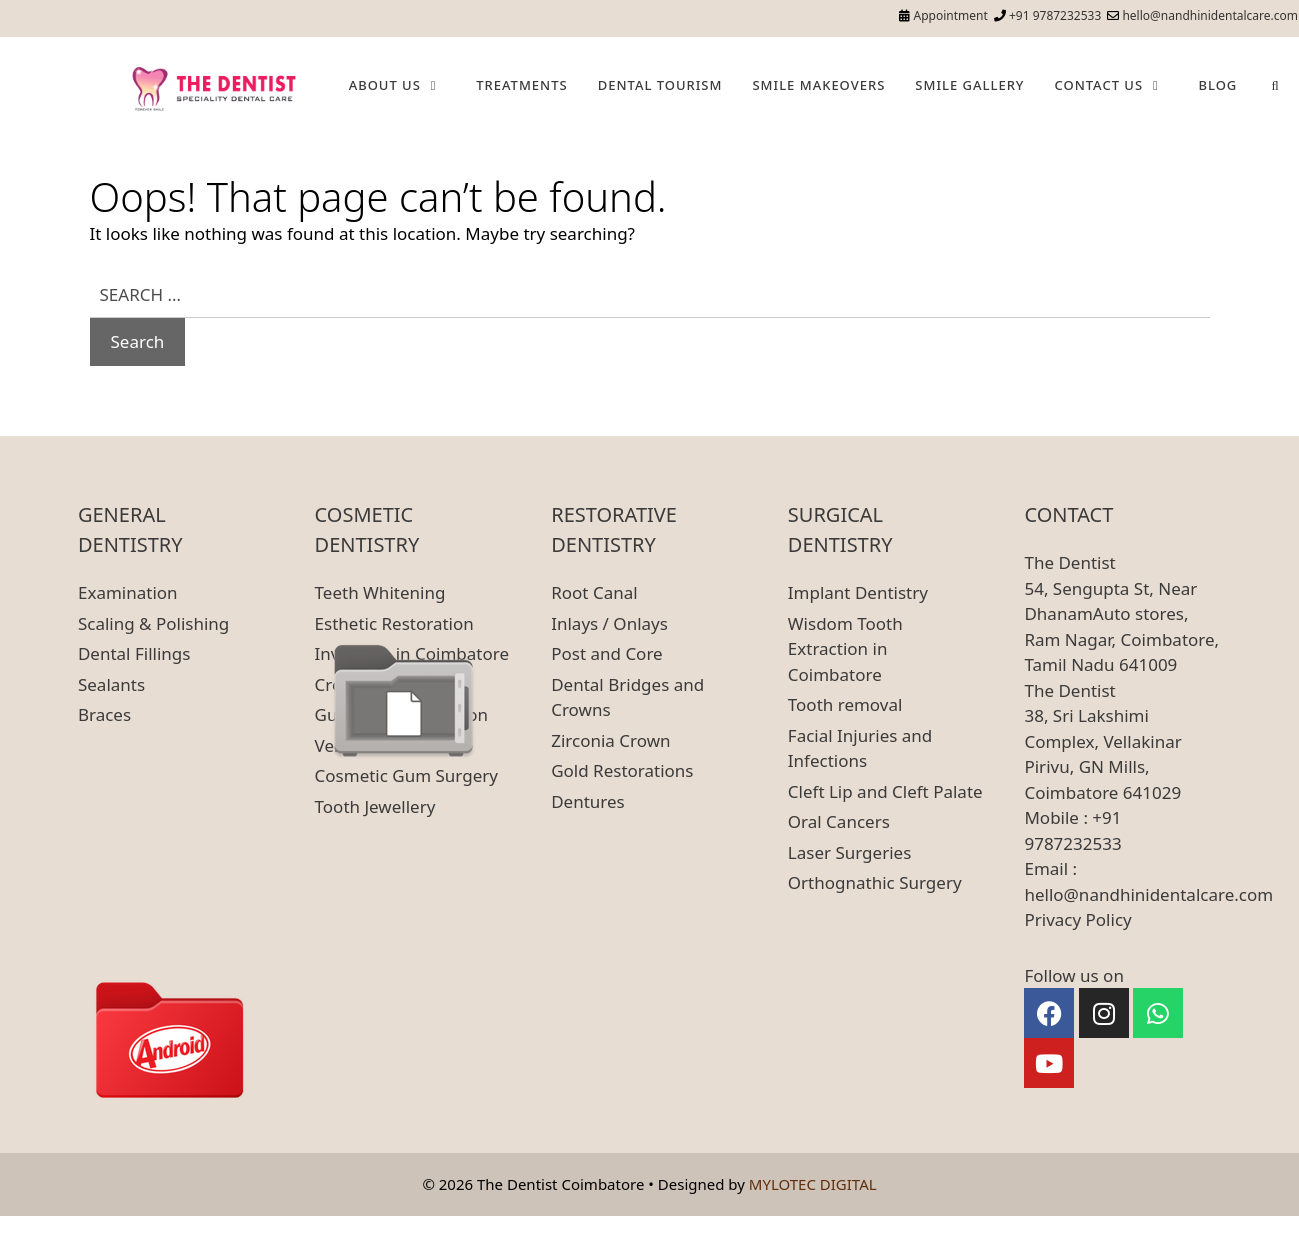 The height and width of the screenshot is (1240, 1299). Describe the element at coordinates (169, 1044) in the screenshot. I see `open android files folder` at that location.